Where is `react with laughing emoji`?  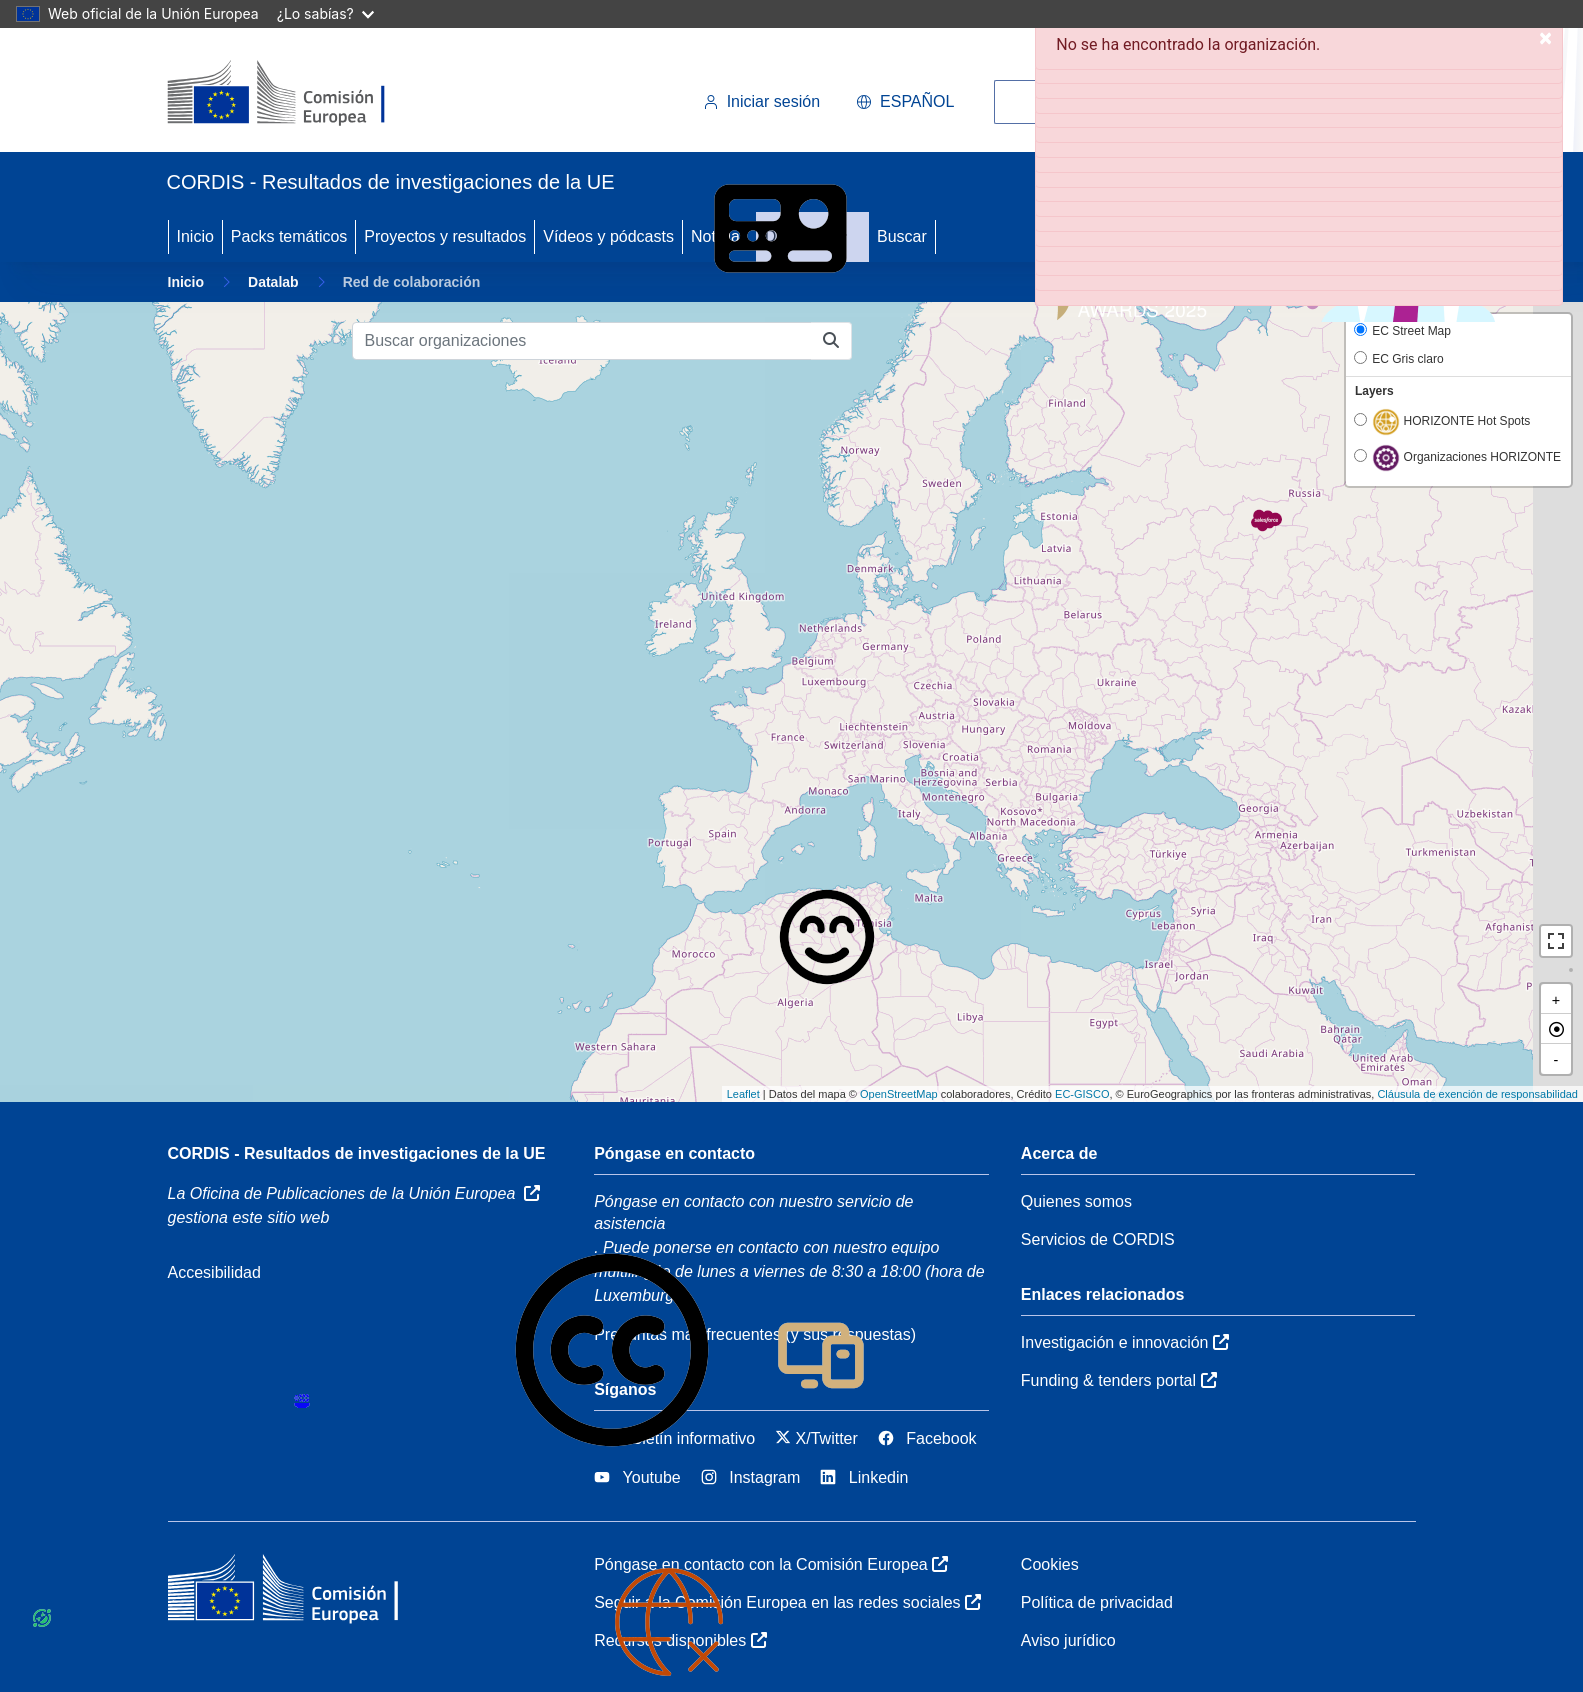 react with laughing emoji is located at coordinates (42, 1618).